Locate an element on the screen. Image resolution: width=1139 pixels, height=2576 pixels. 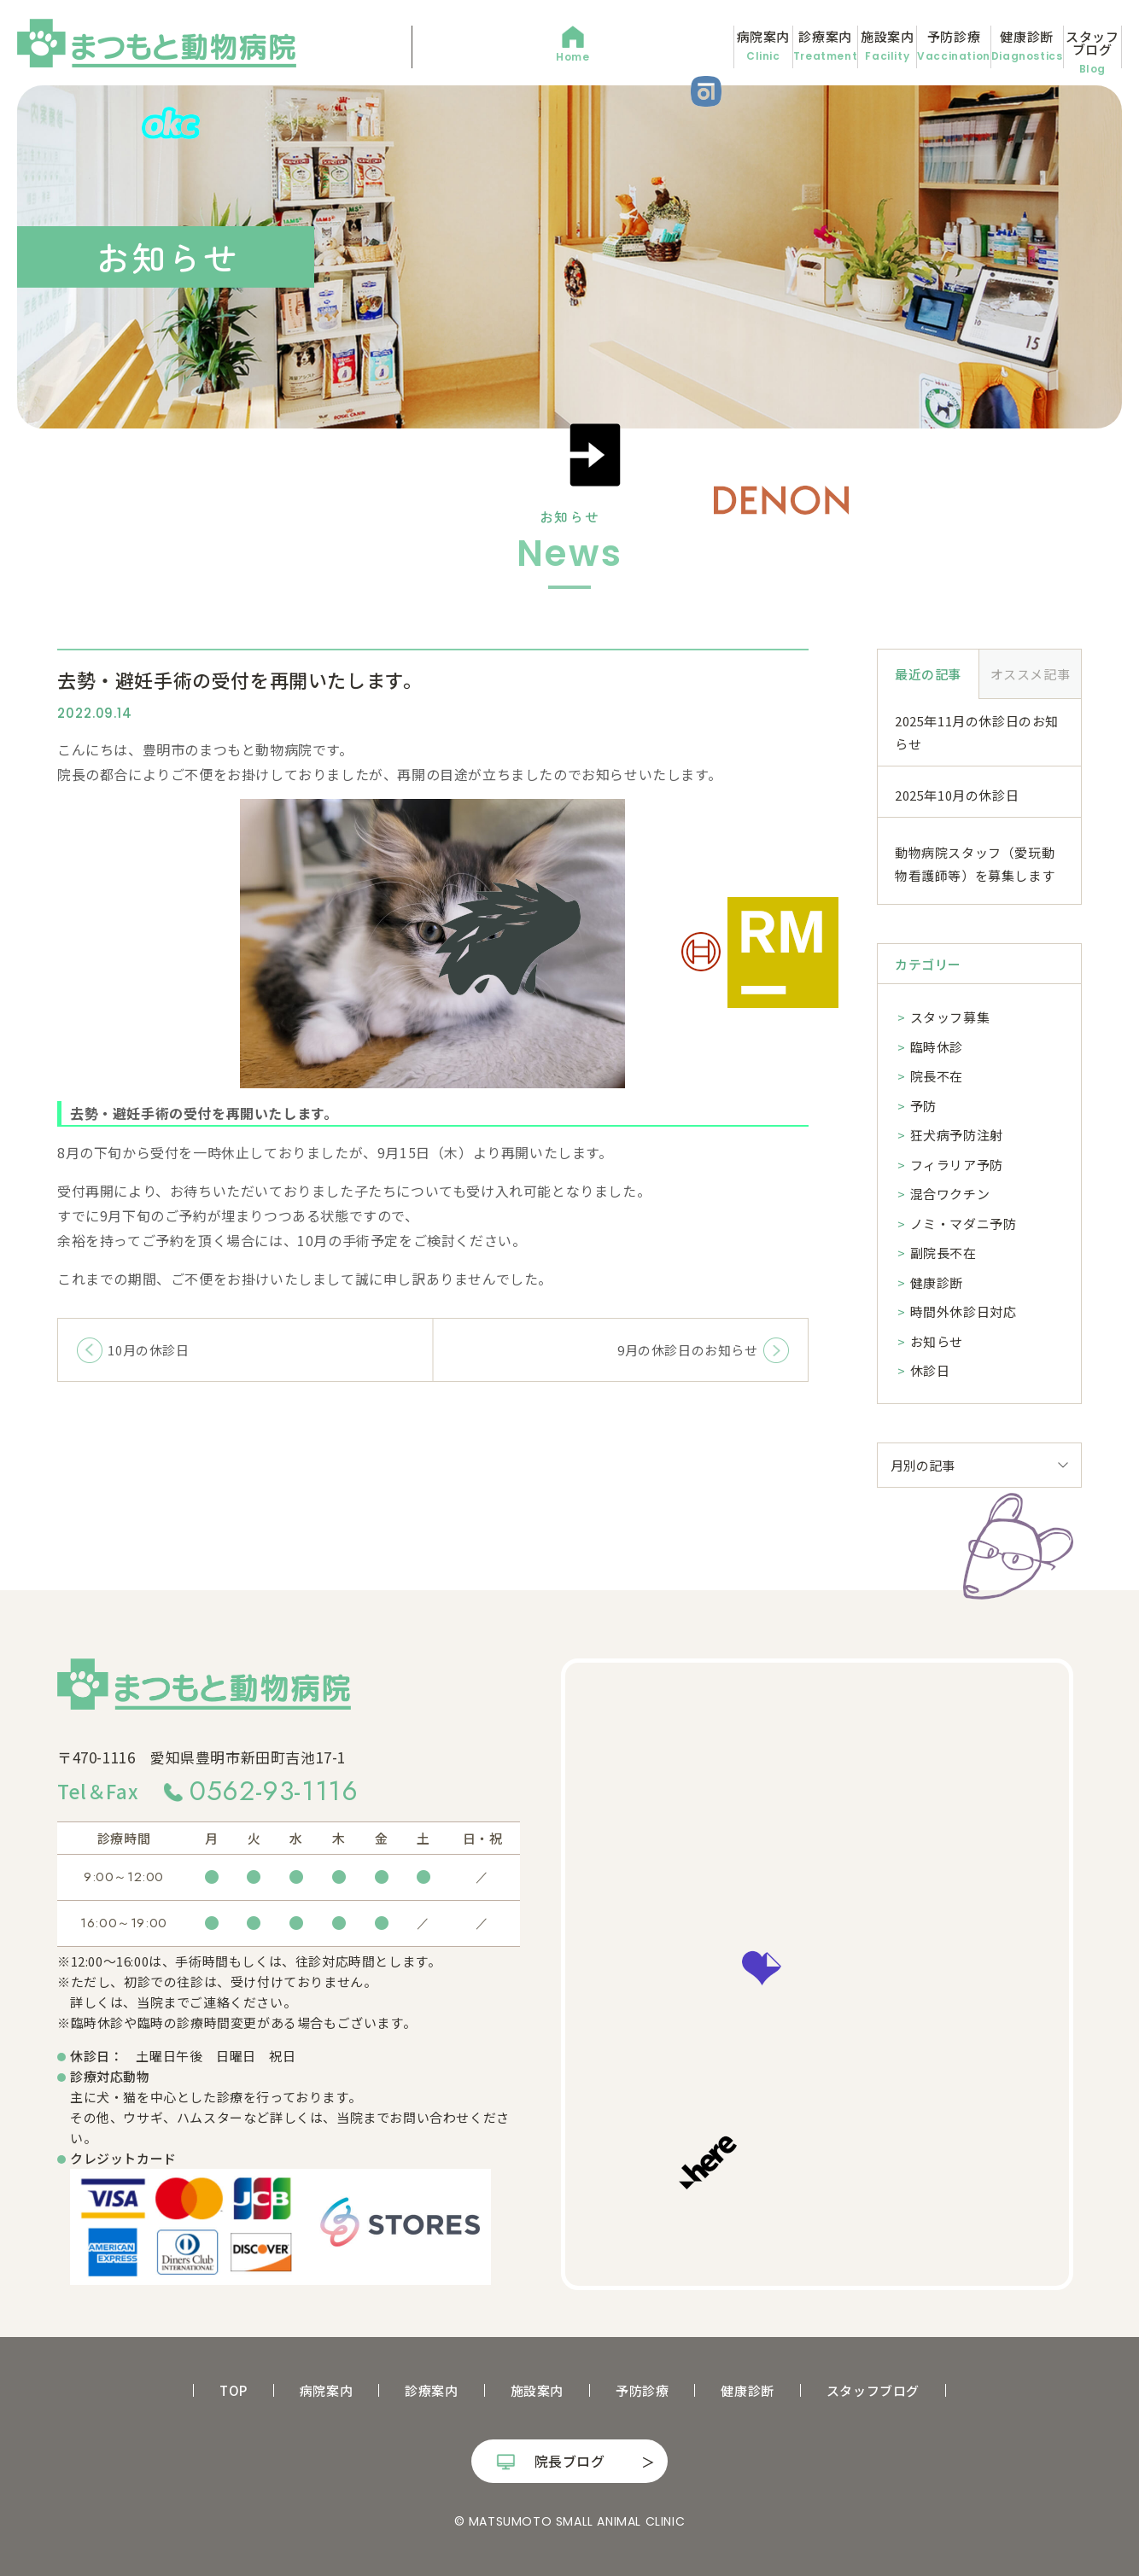
percy visual testing platform logo is located at coordinates (507, 936).